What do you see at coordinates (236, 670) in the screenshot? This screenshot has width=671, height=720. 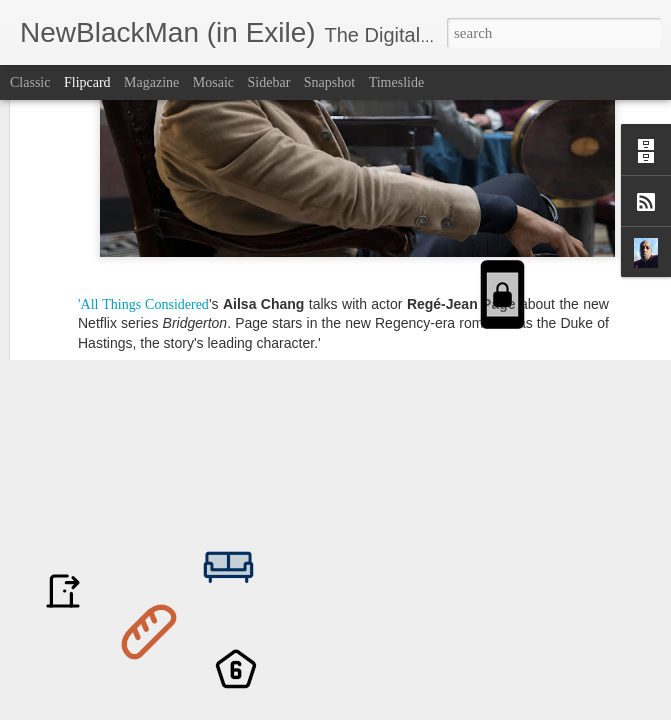 I see `navigate to section 6` at bounding box center [236, 670].